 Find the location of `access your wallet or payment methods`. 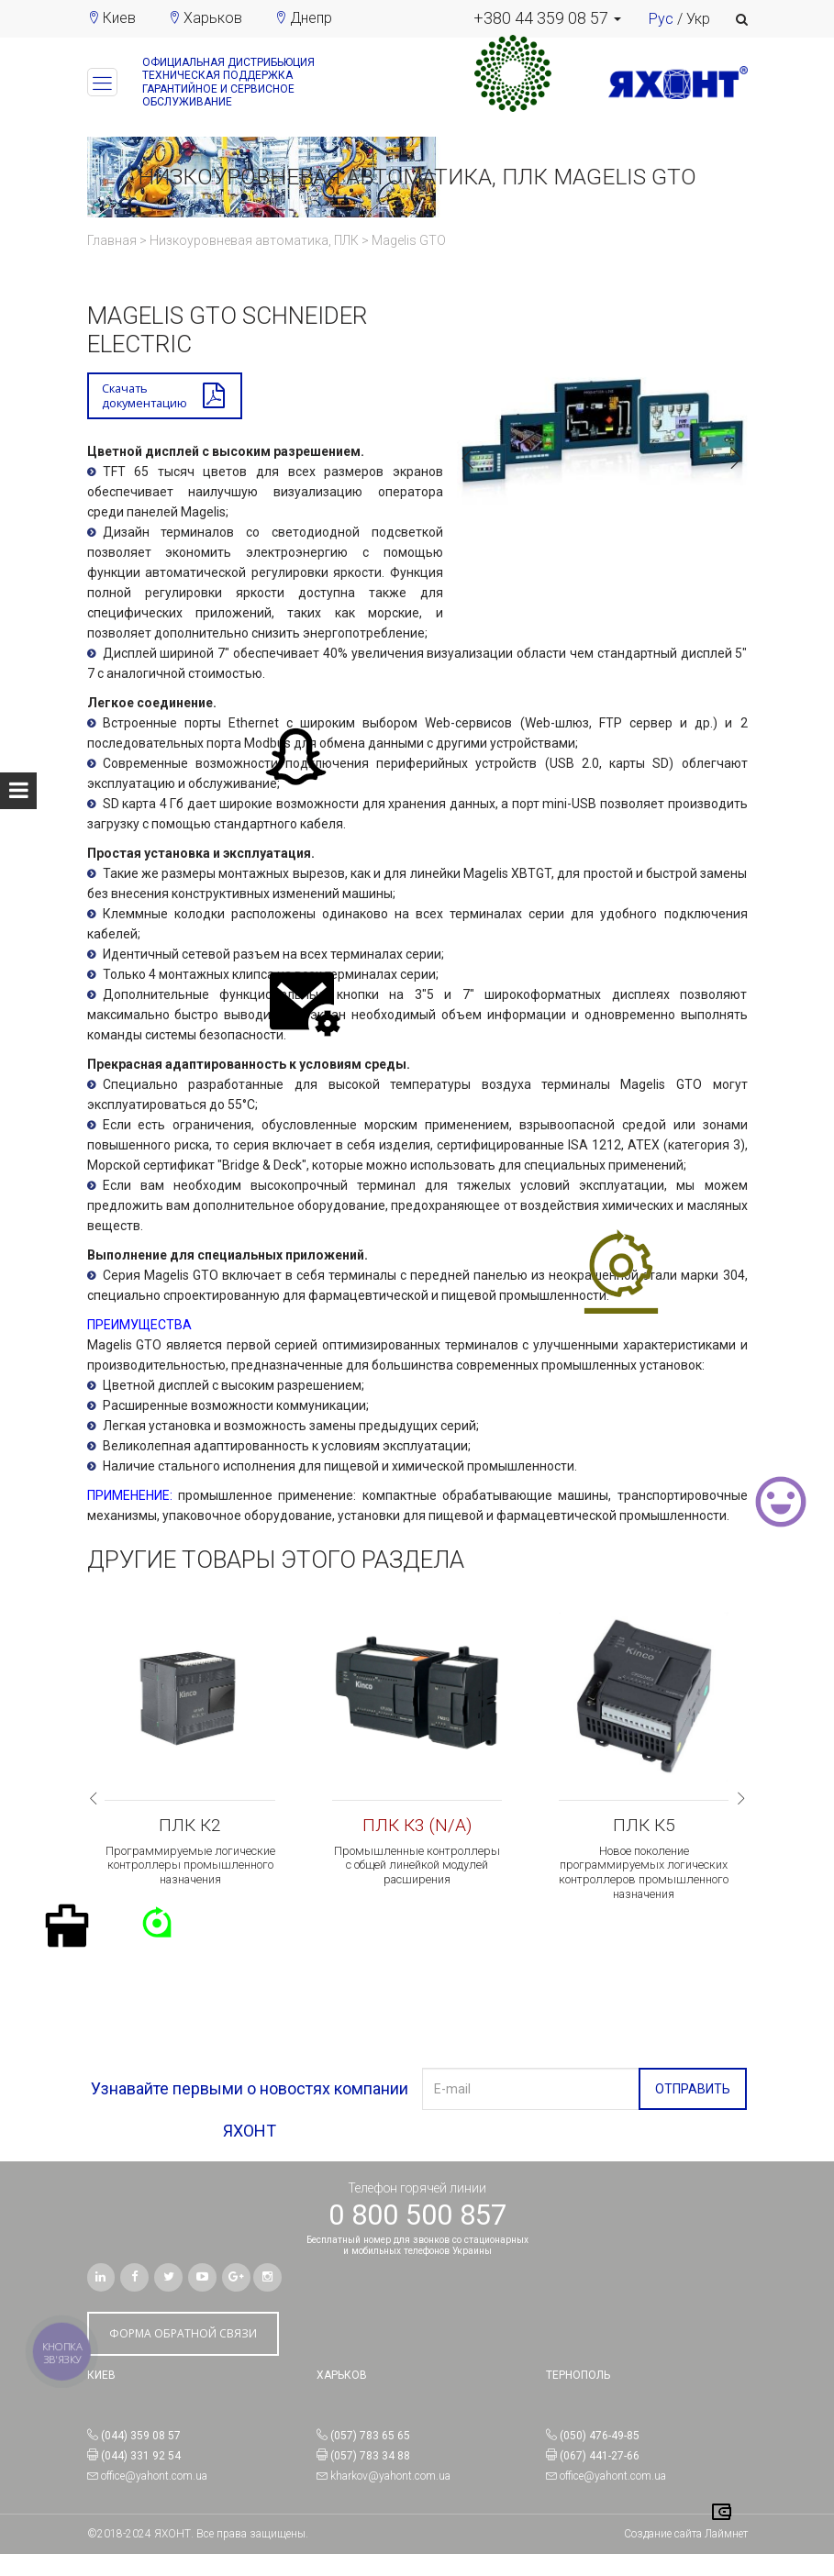

access your wallet or payment methods is located at coordinates (721, 2512).